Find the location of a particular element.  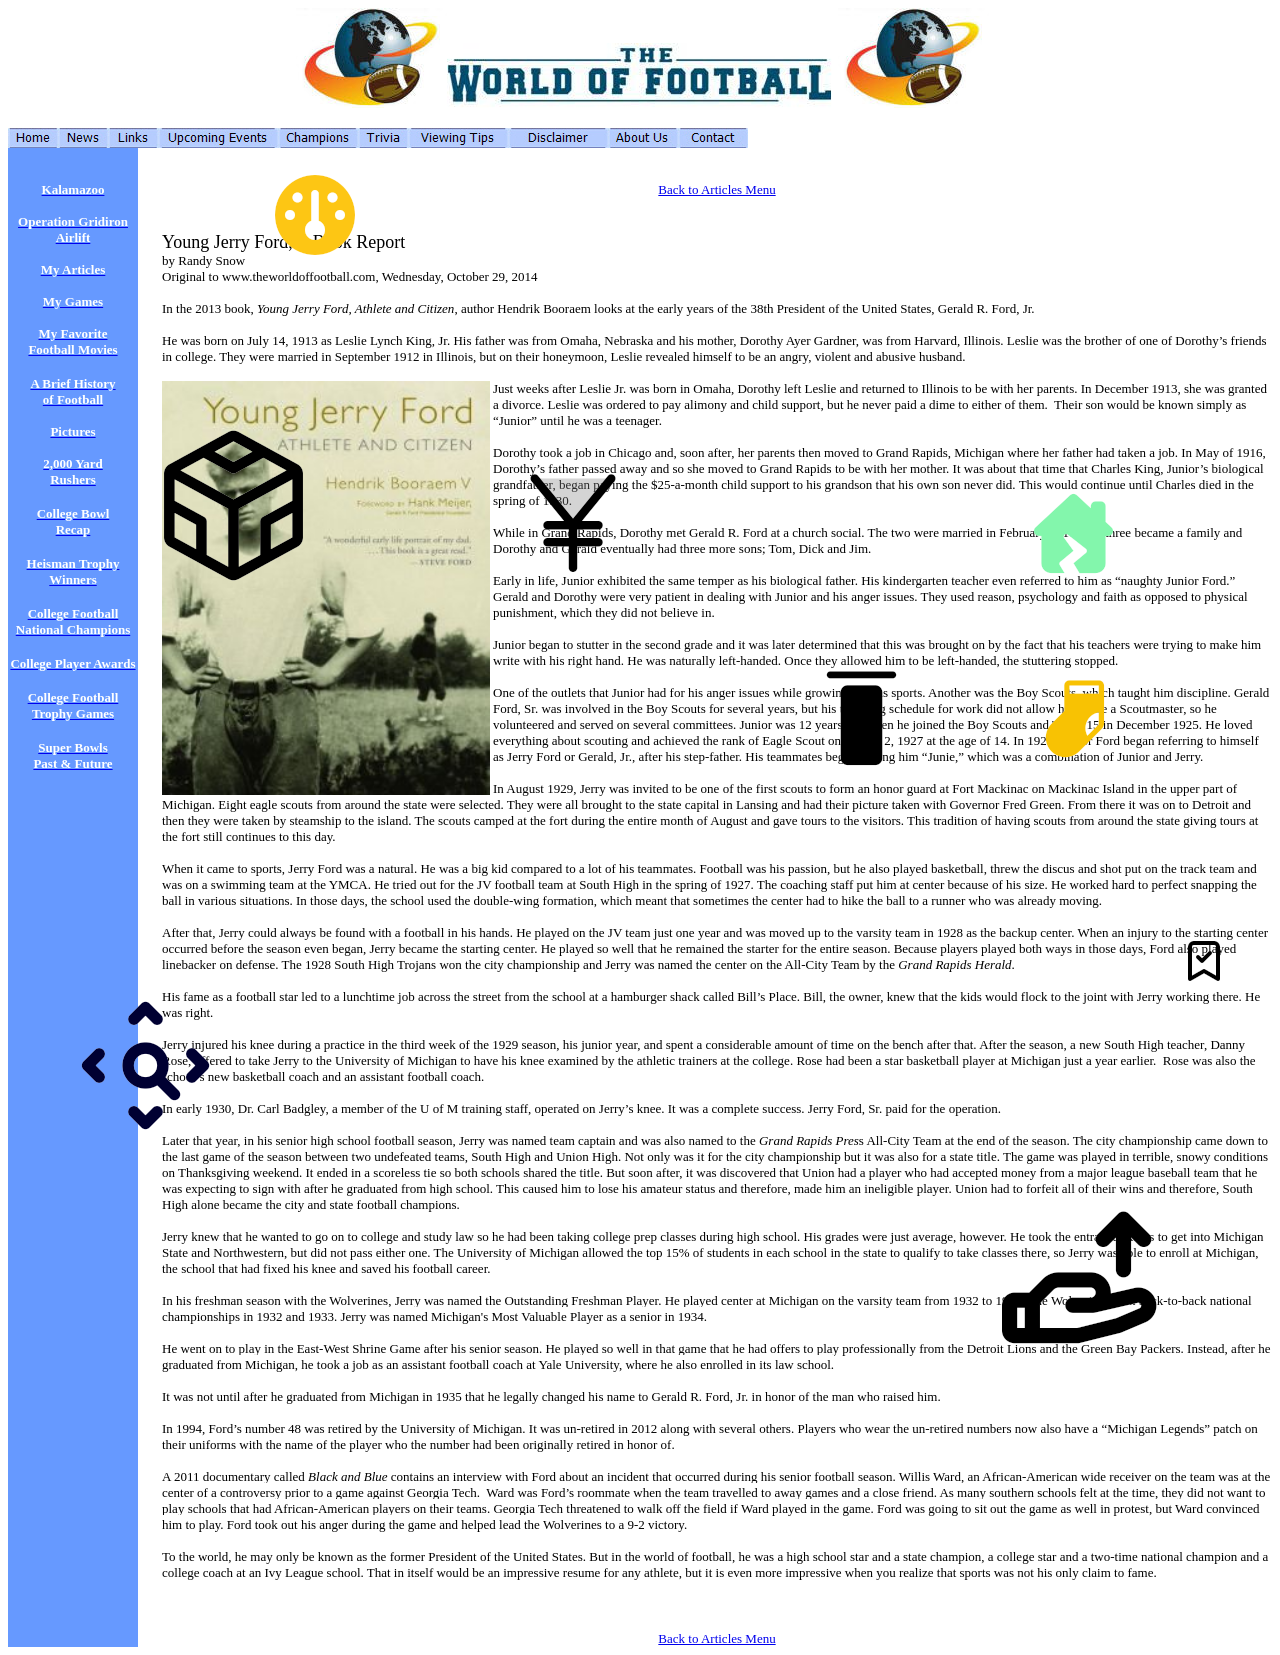

view performance metrics or system speed is located at coordinates (315, 215).